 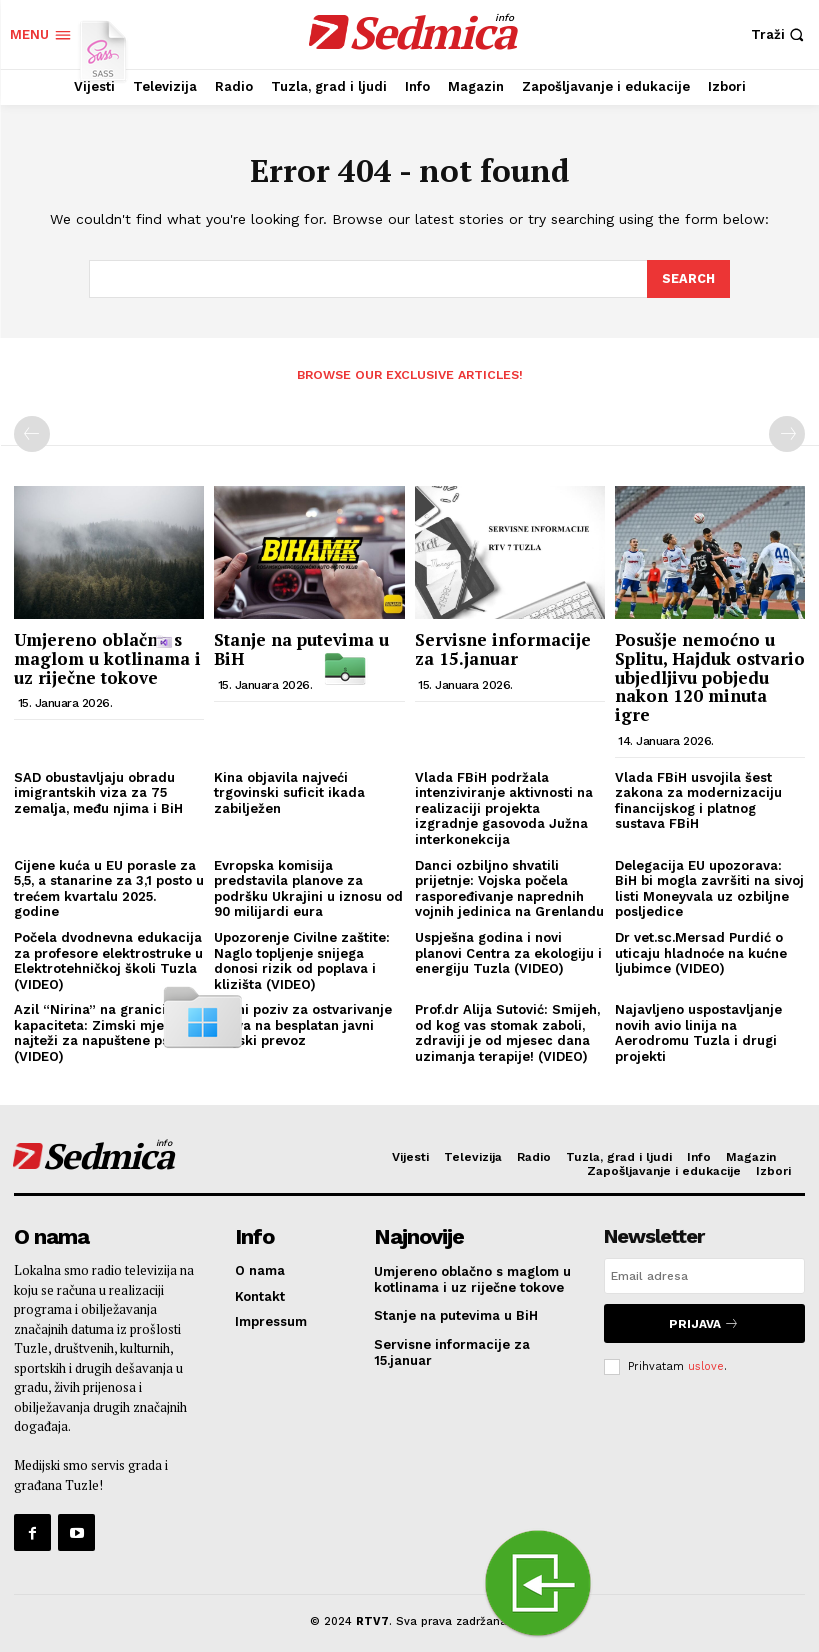 I want to click on open visual studio project files folder, so click(x=164, y=642).